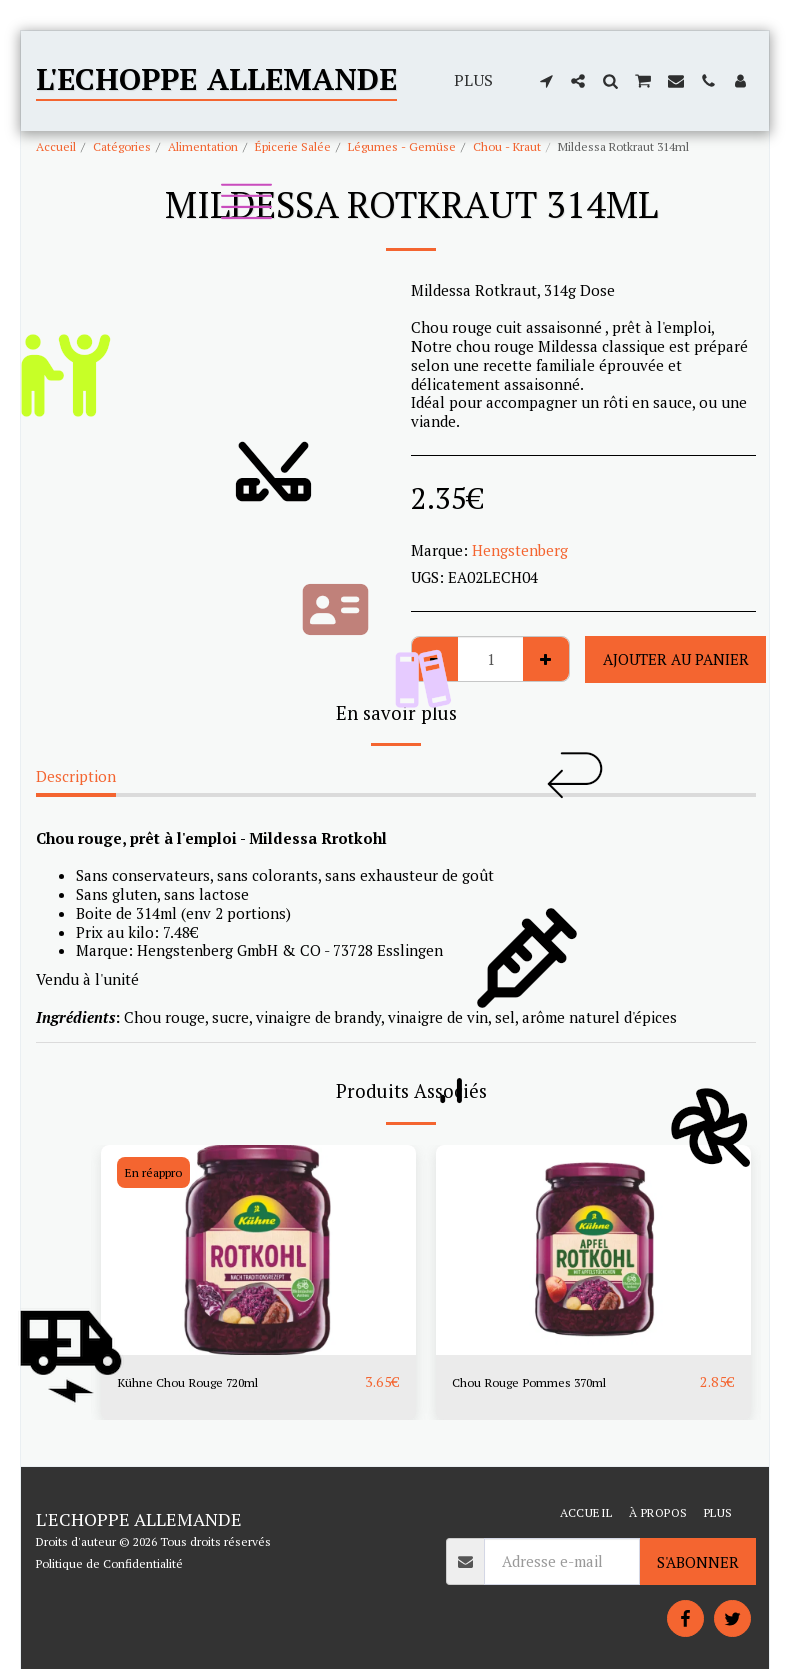 Image resolution: width=790 pixels, height=1669 pixels. What do you see at coordinates (575, 773) in the screenshot?
I see `undo or revert to previous action` at bounding box center [575, 773].